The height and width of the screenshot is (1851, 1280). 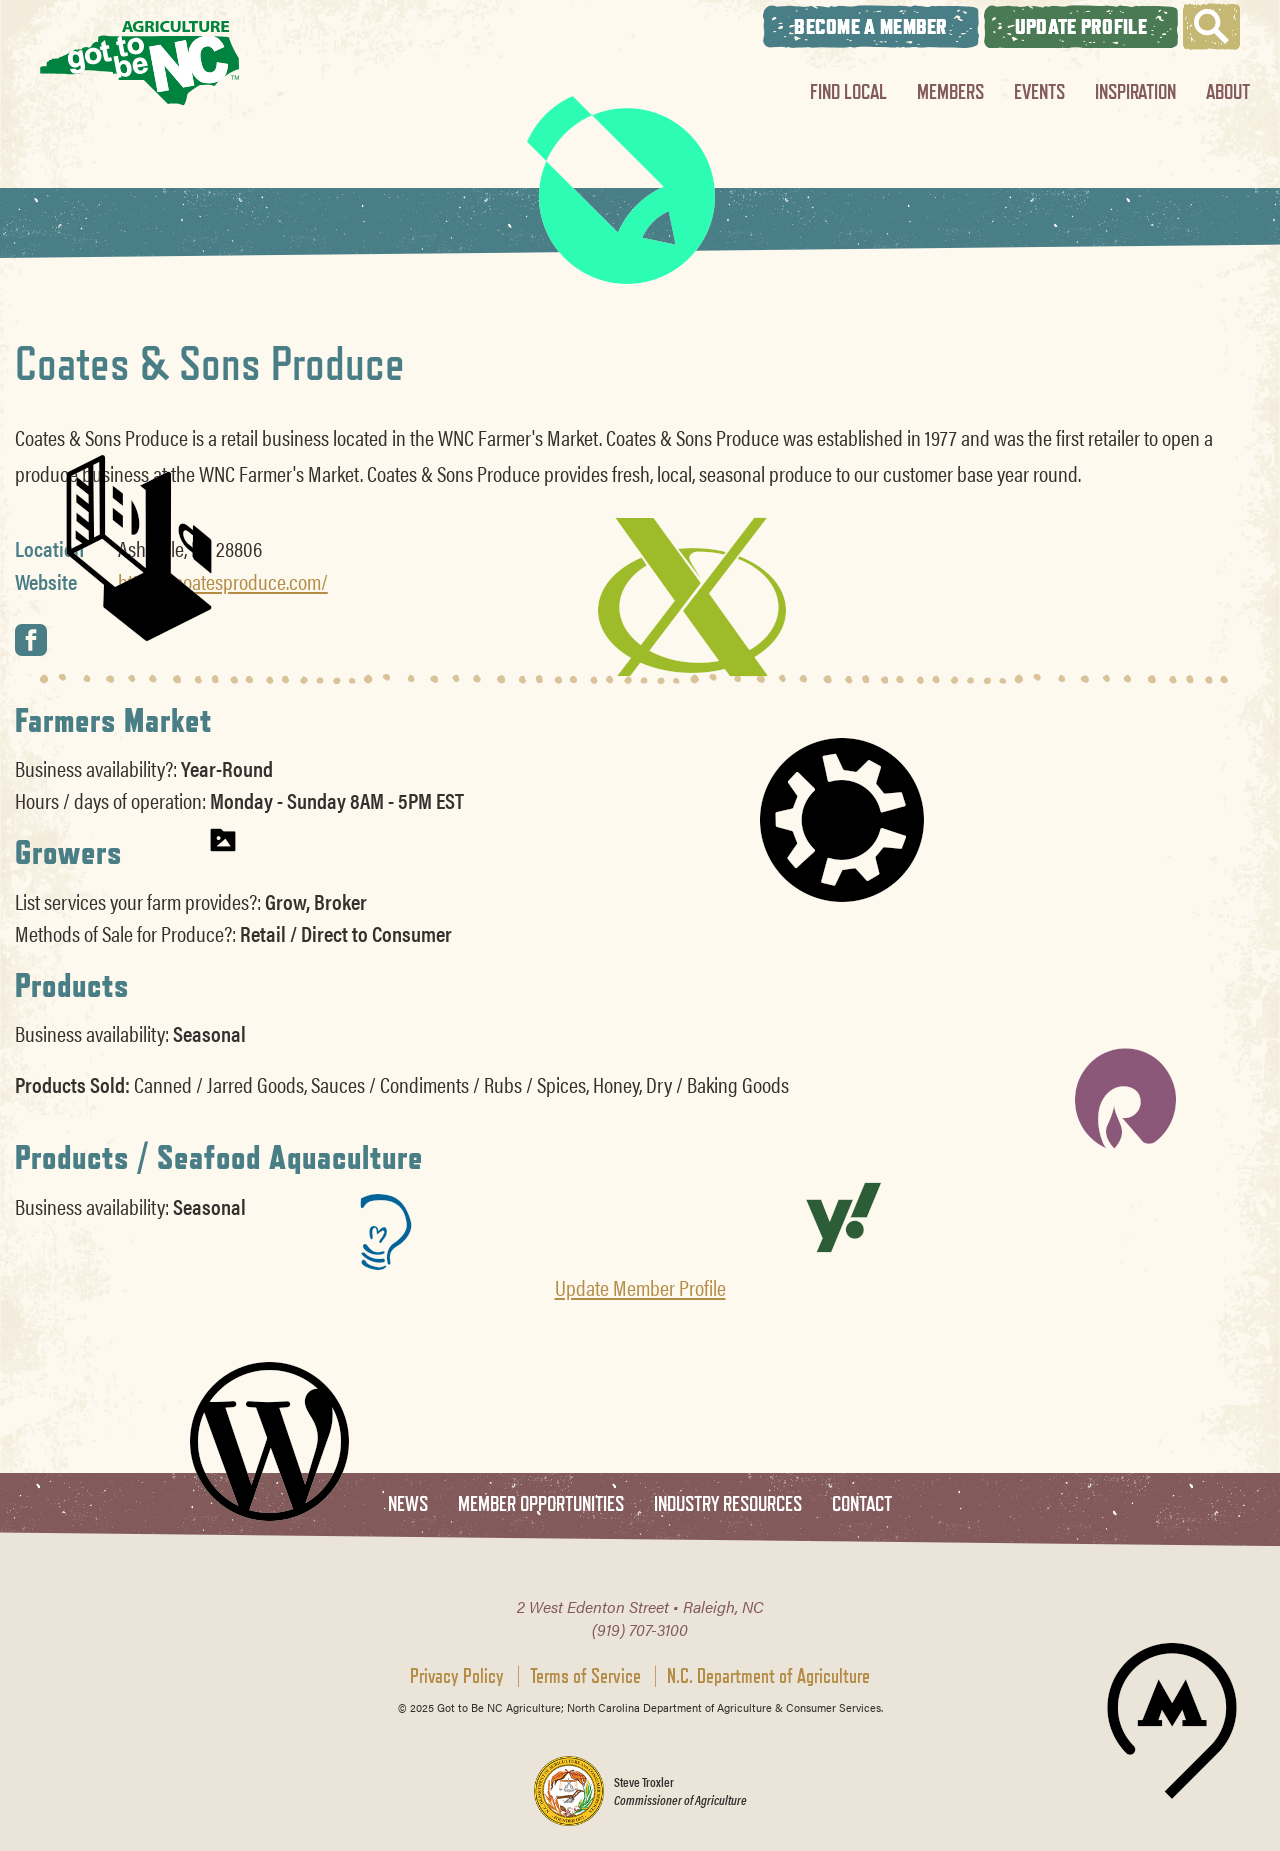 I want to click on link to X.Org Foundation website, so click(x=692, y=597).